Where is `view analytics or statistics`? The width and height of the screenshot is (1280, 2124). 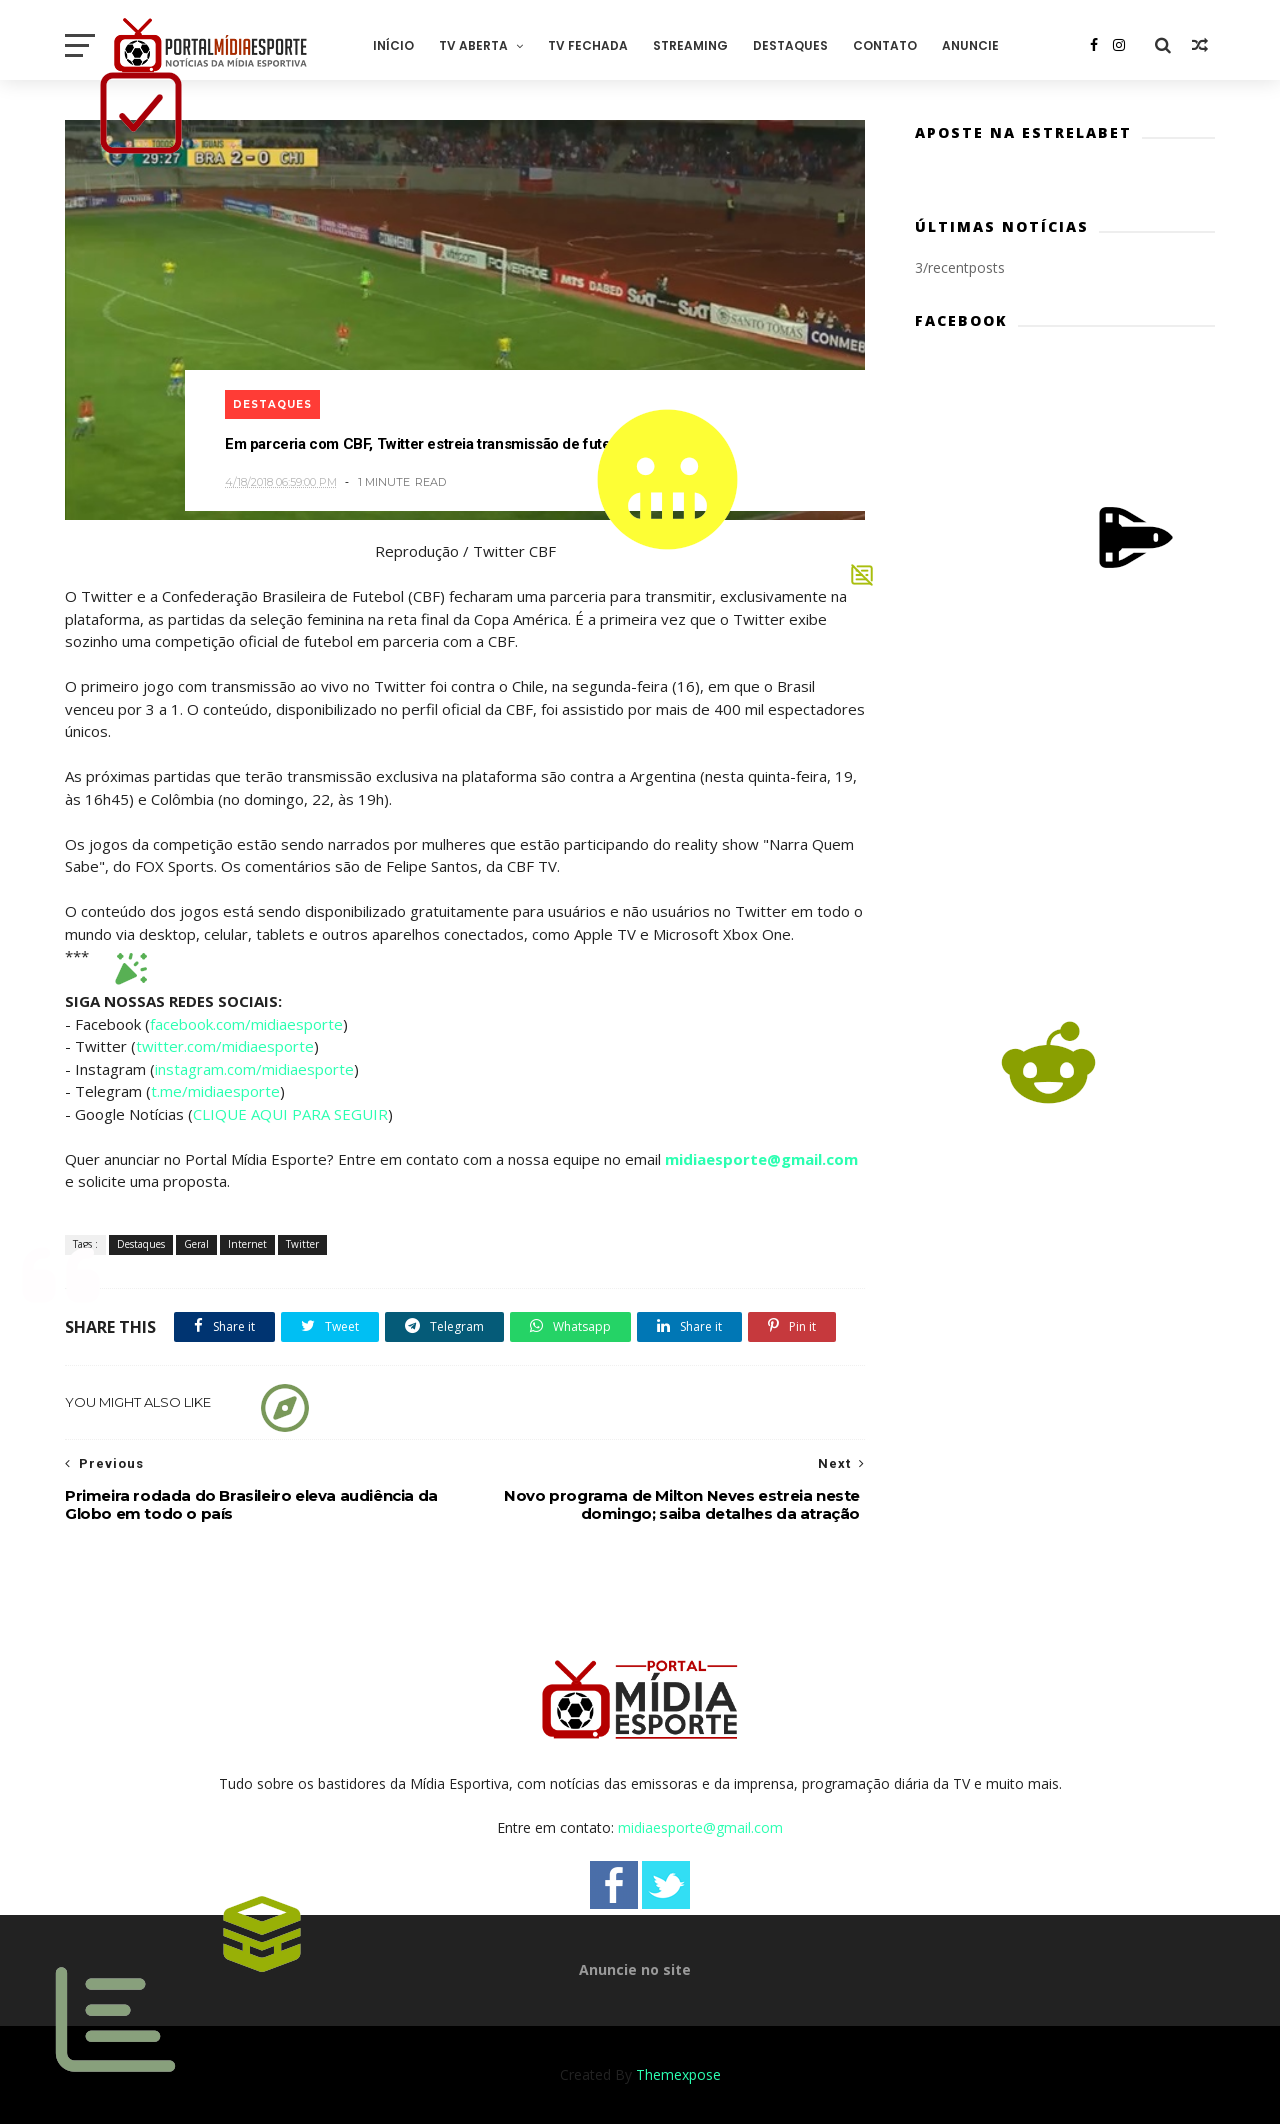 view analytics or statistics is located at coordinates (115, 2019).